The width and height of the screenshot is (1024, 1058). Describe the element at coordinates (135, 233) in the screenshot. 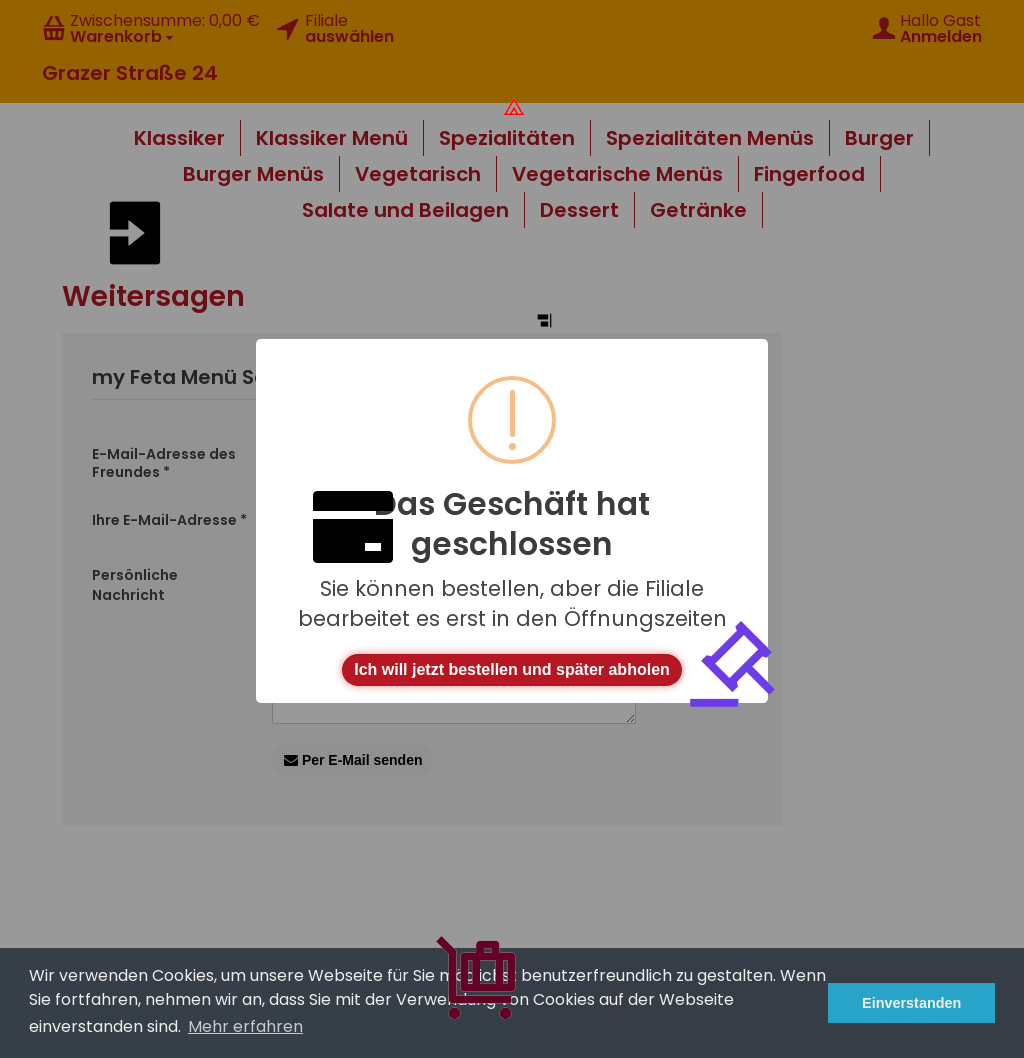

I see `log in to your account` at that location.